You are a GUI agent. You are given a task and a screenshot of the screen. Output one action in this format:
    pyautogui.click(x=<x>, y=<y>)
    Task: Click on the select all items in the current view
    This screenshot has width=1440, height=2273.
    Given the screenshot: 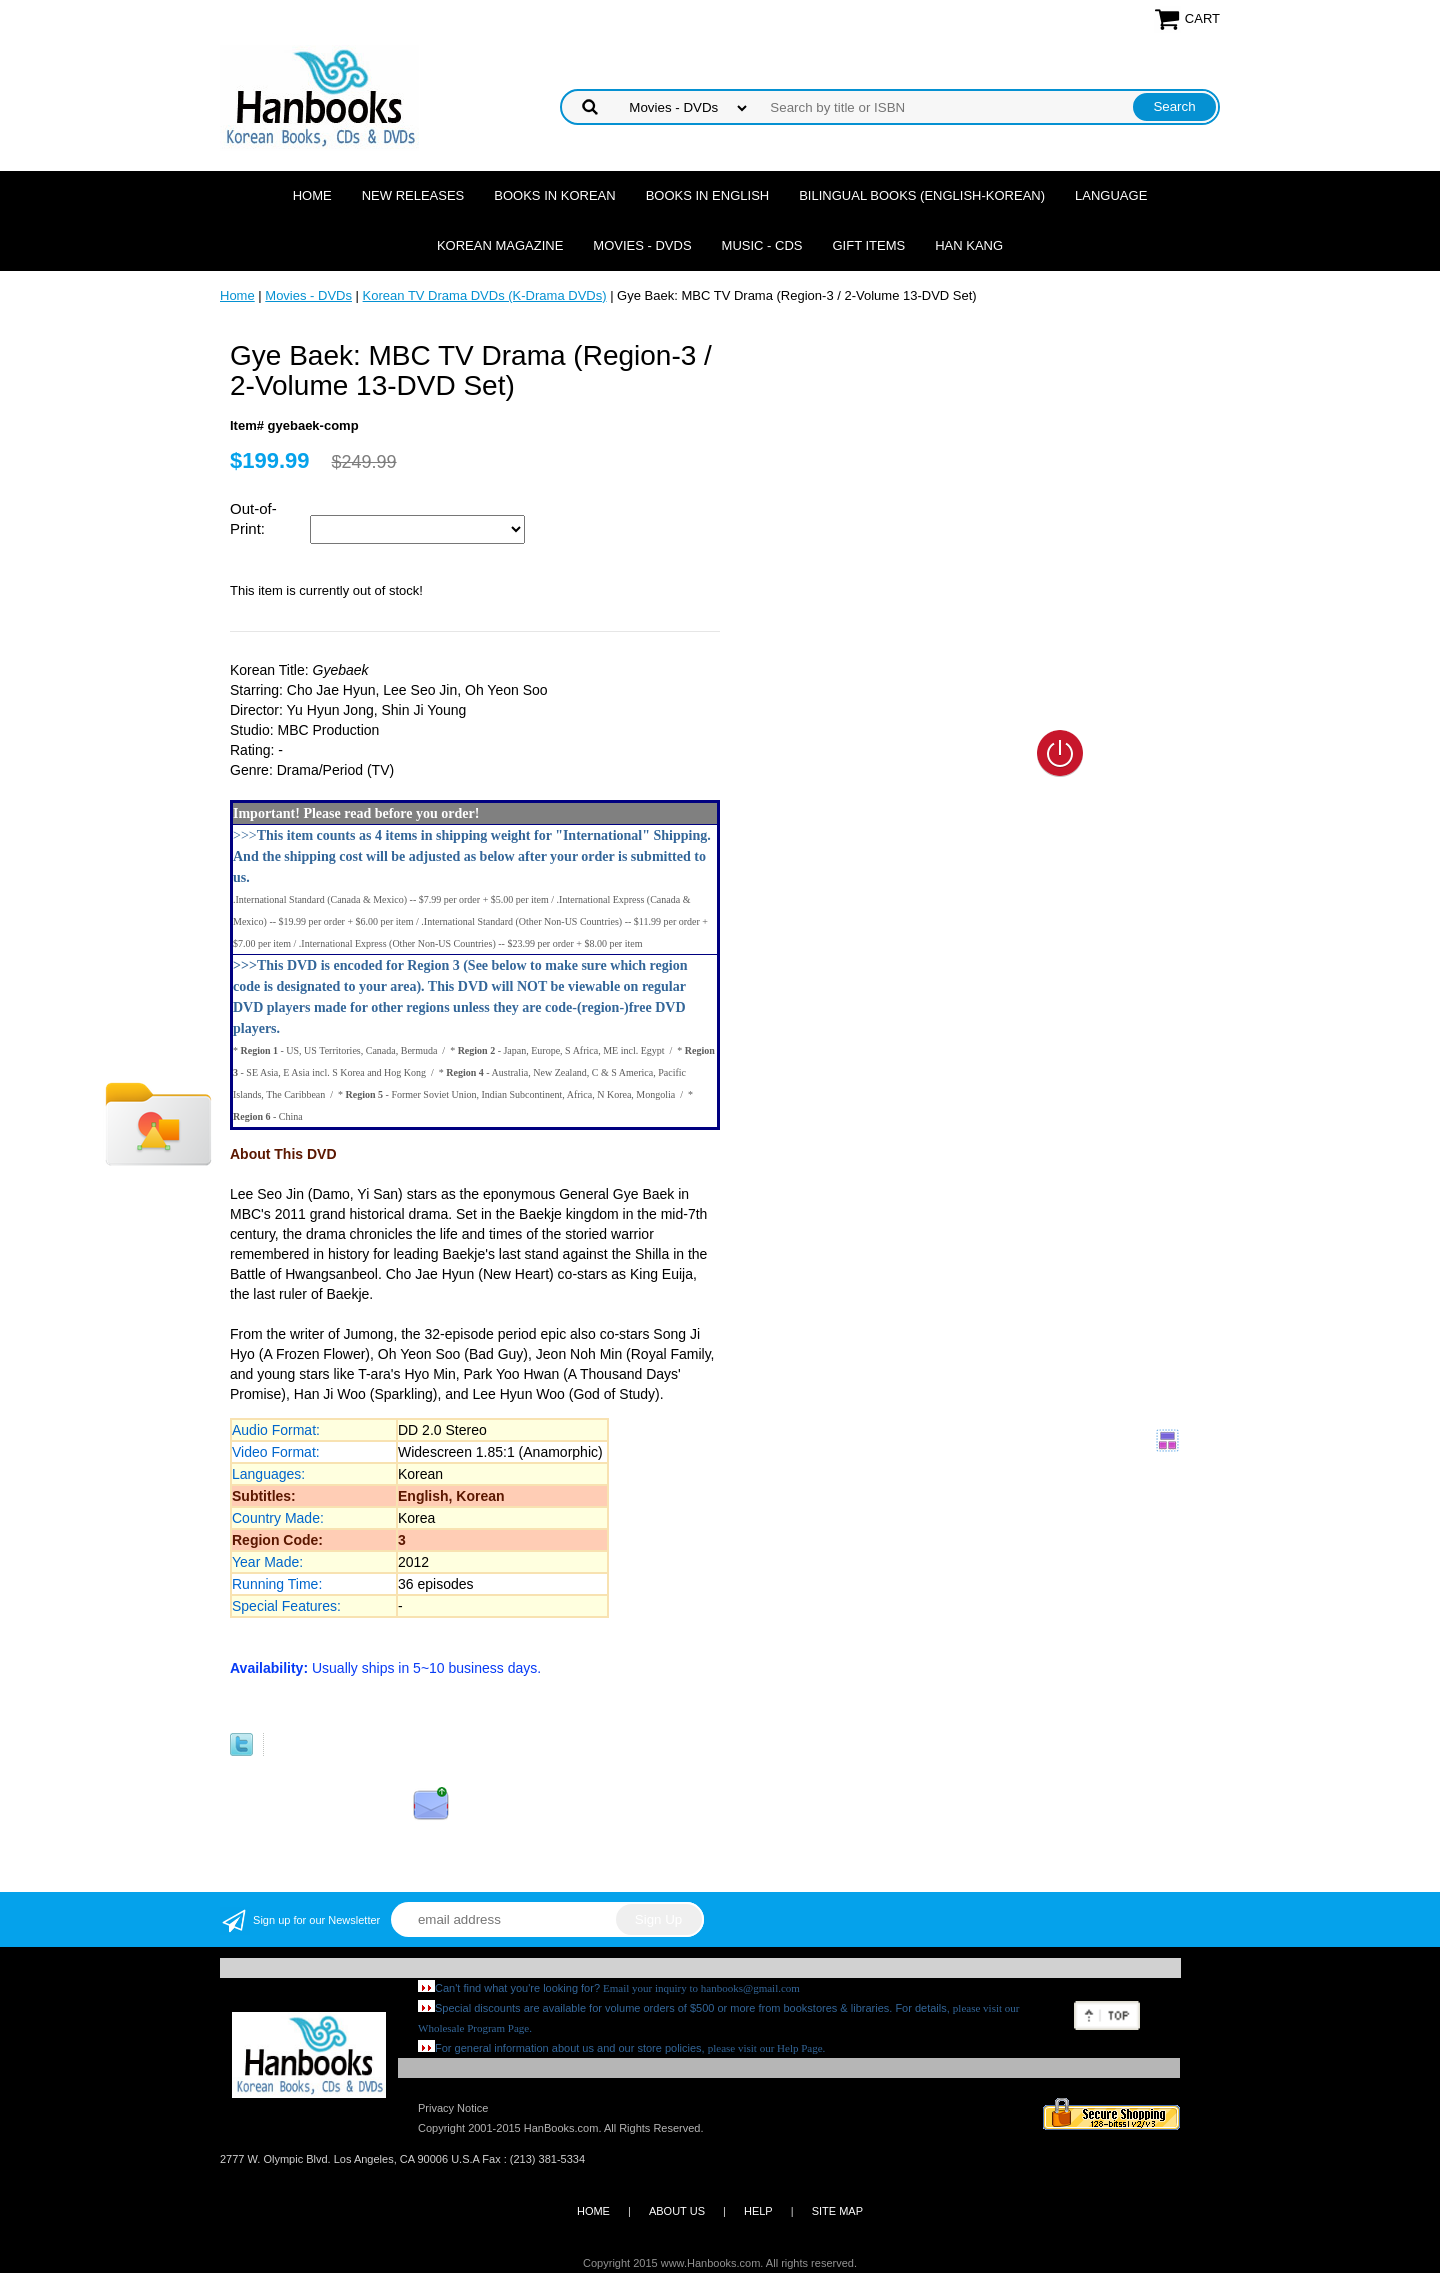 What is the action you would take?
    pyautogui.click(x=1167, y=1440)
    